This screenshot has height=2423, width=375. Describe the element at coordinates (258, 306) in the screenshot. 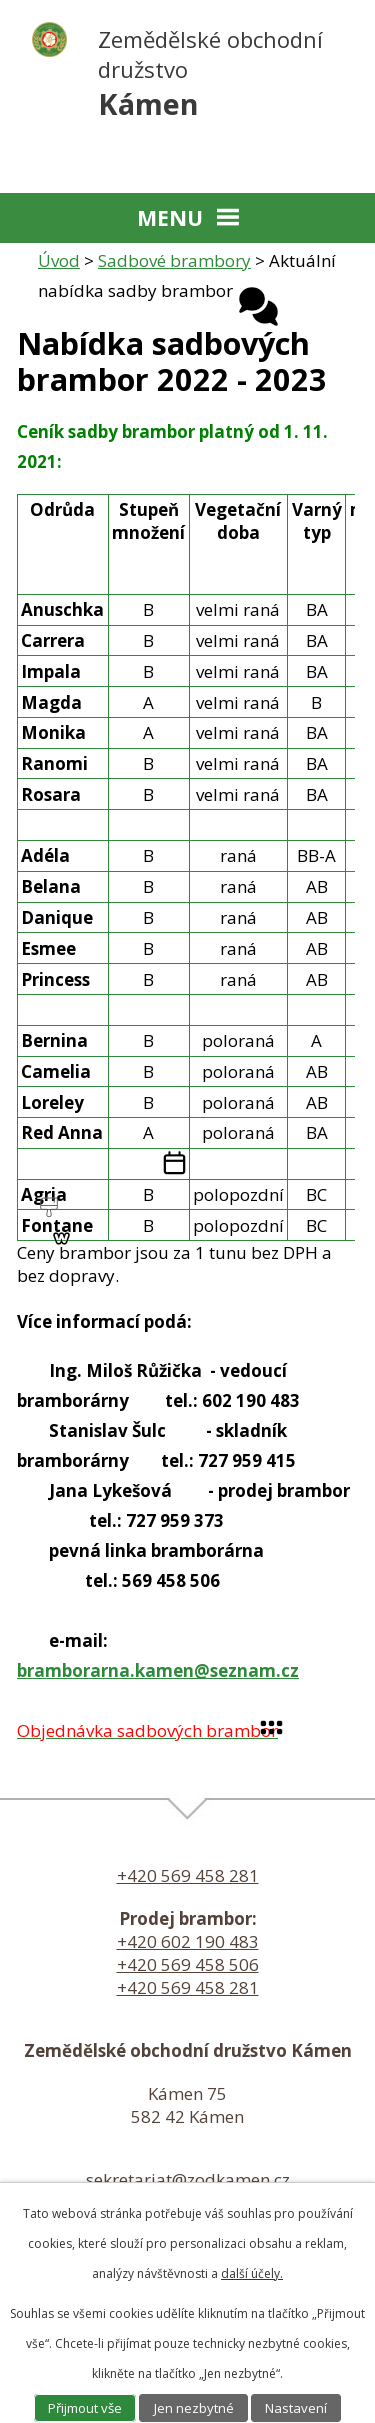

I see `open chat or messaging` at that location.